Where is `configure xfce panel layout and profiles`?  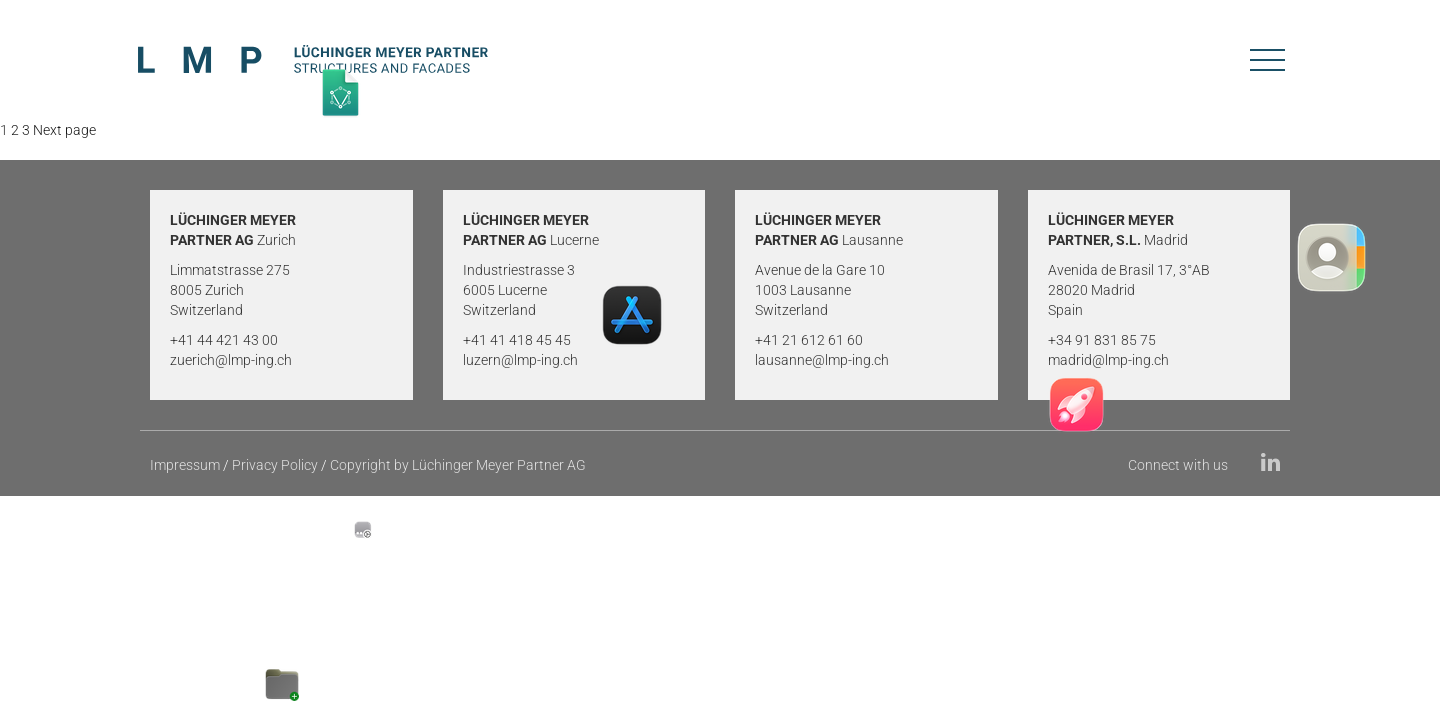
configure xfce panel layout and profiles is located at coordinates (363, 530).